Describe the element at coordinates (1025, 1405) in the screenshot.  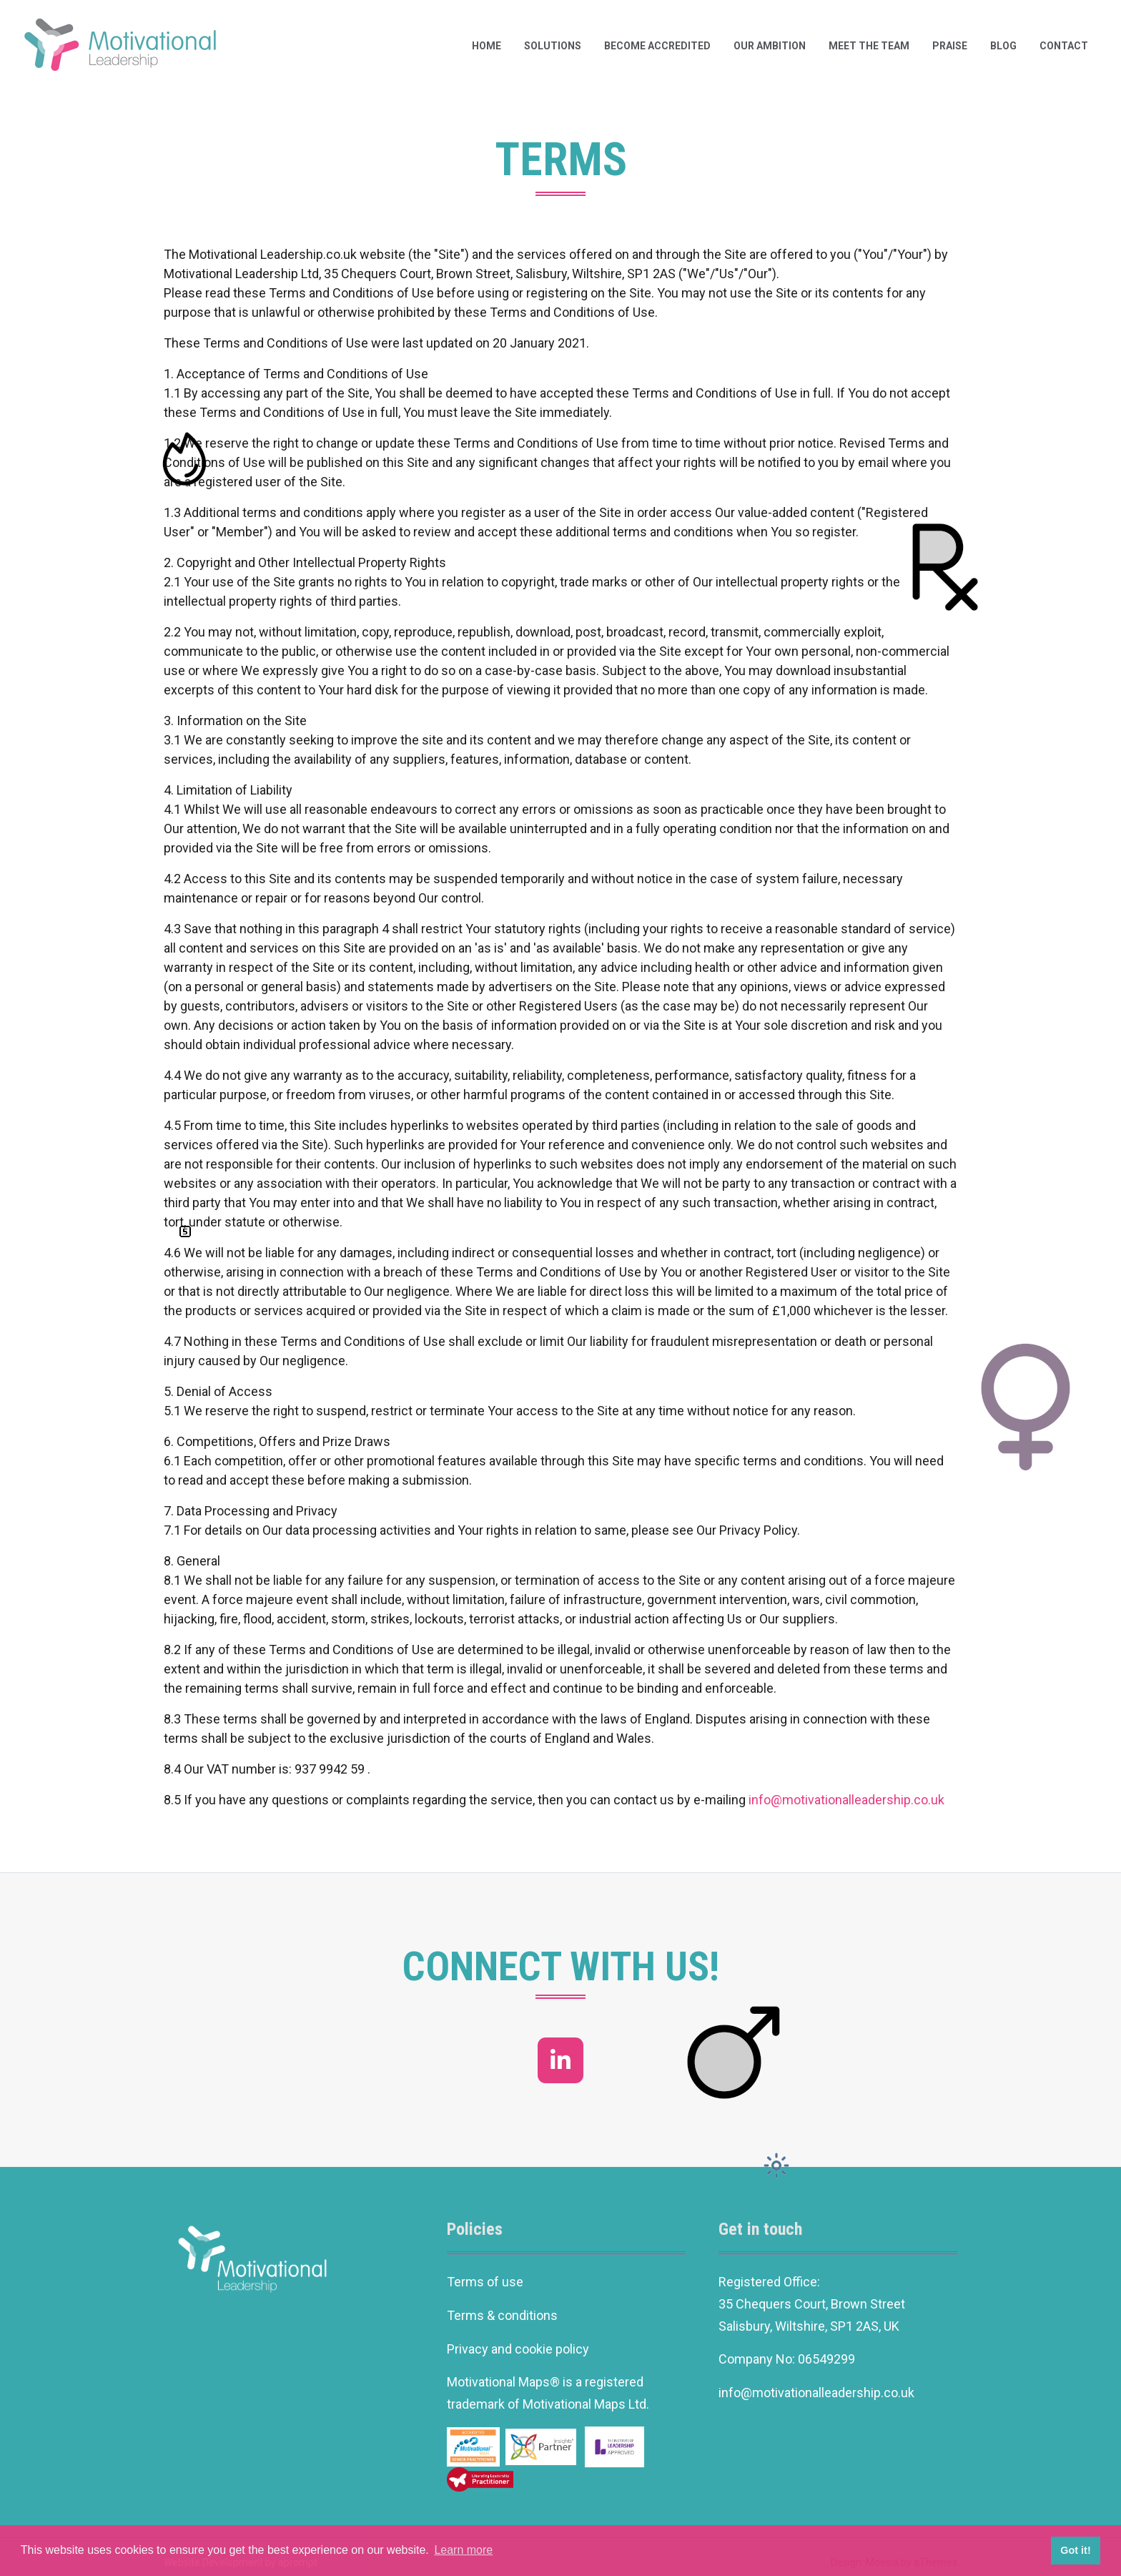
I see `indicates female gender option` at that location.